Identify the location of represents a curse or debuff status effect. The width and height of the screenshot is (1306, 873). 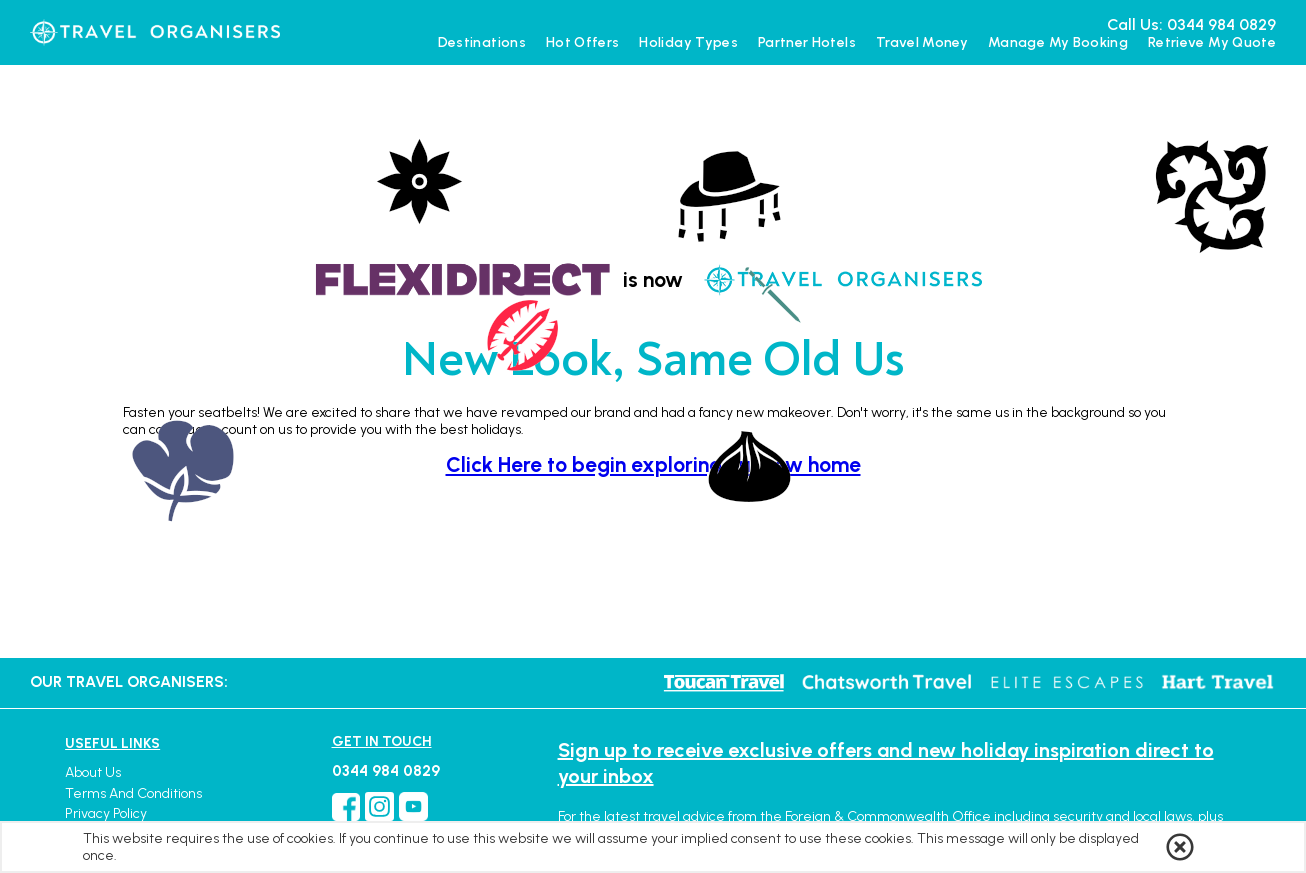
(1212, 197).